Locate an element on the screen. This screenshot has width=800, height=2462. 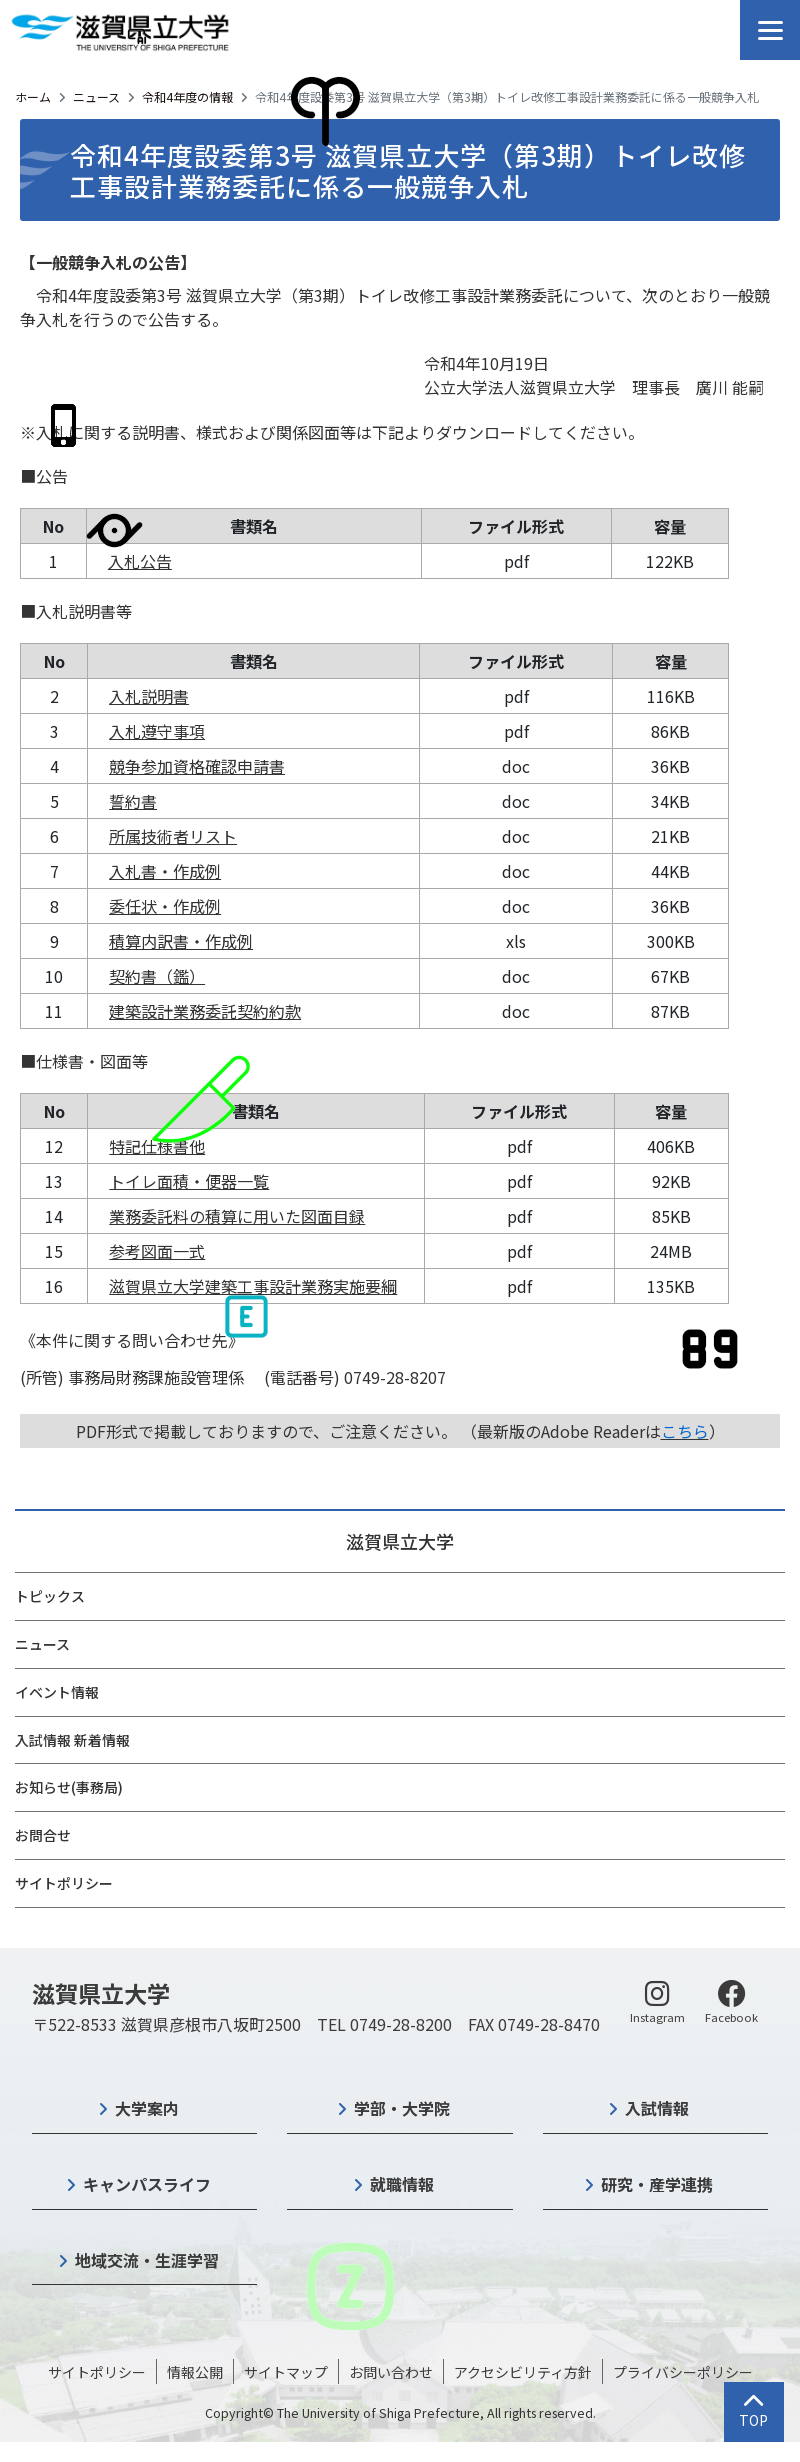
select epicene or non-binary gender option is located at coordinates (114, 530).